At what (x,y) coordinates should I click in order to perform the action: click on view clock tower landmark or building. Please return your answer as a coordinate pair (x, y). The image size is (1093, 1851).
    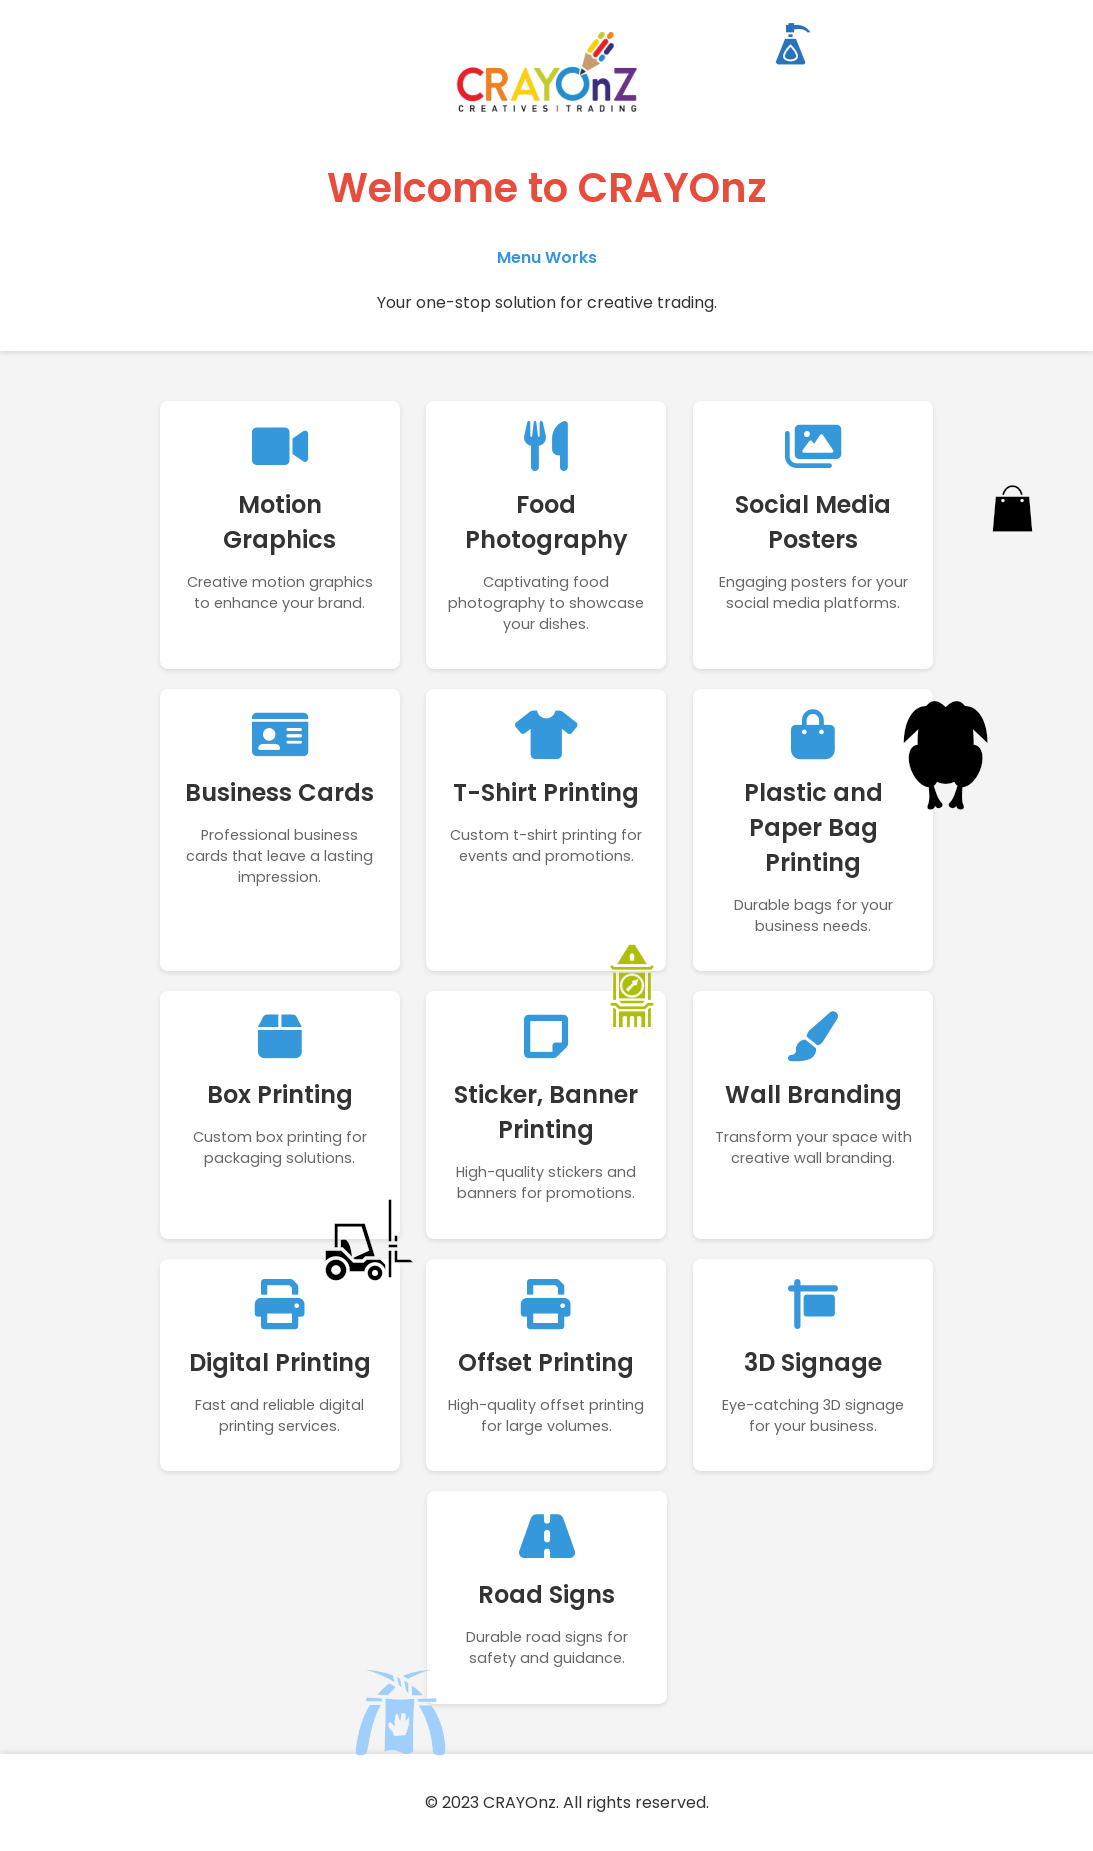
    Looking at the image, I should click on (632, 986).